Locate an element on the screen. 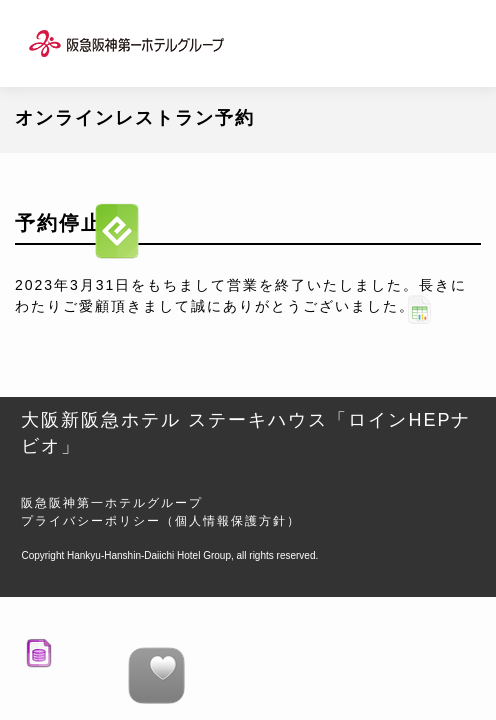  open the Health app is located at coordinates (156, 675).